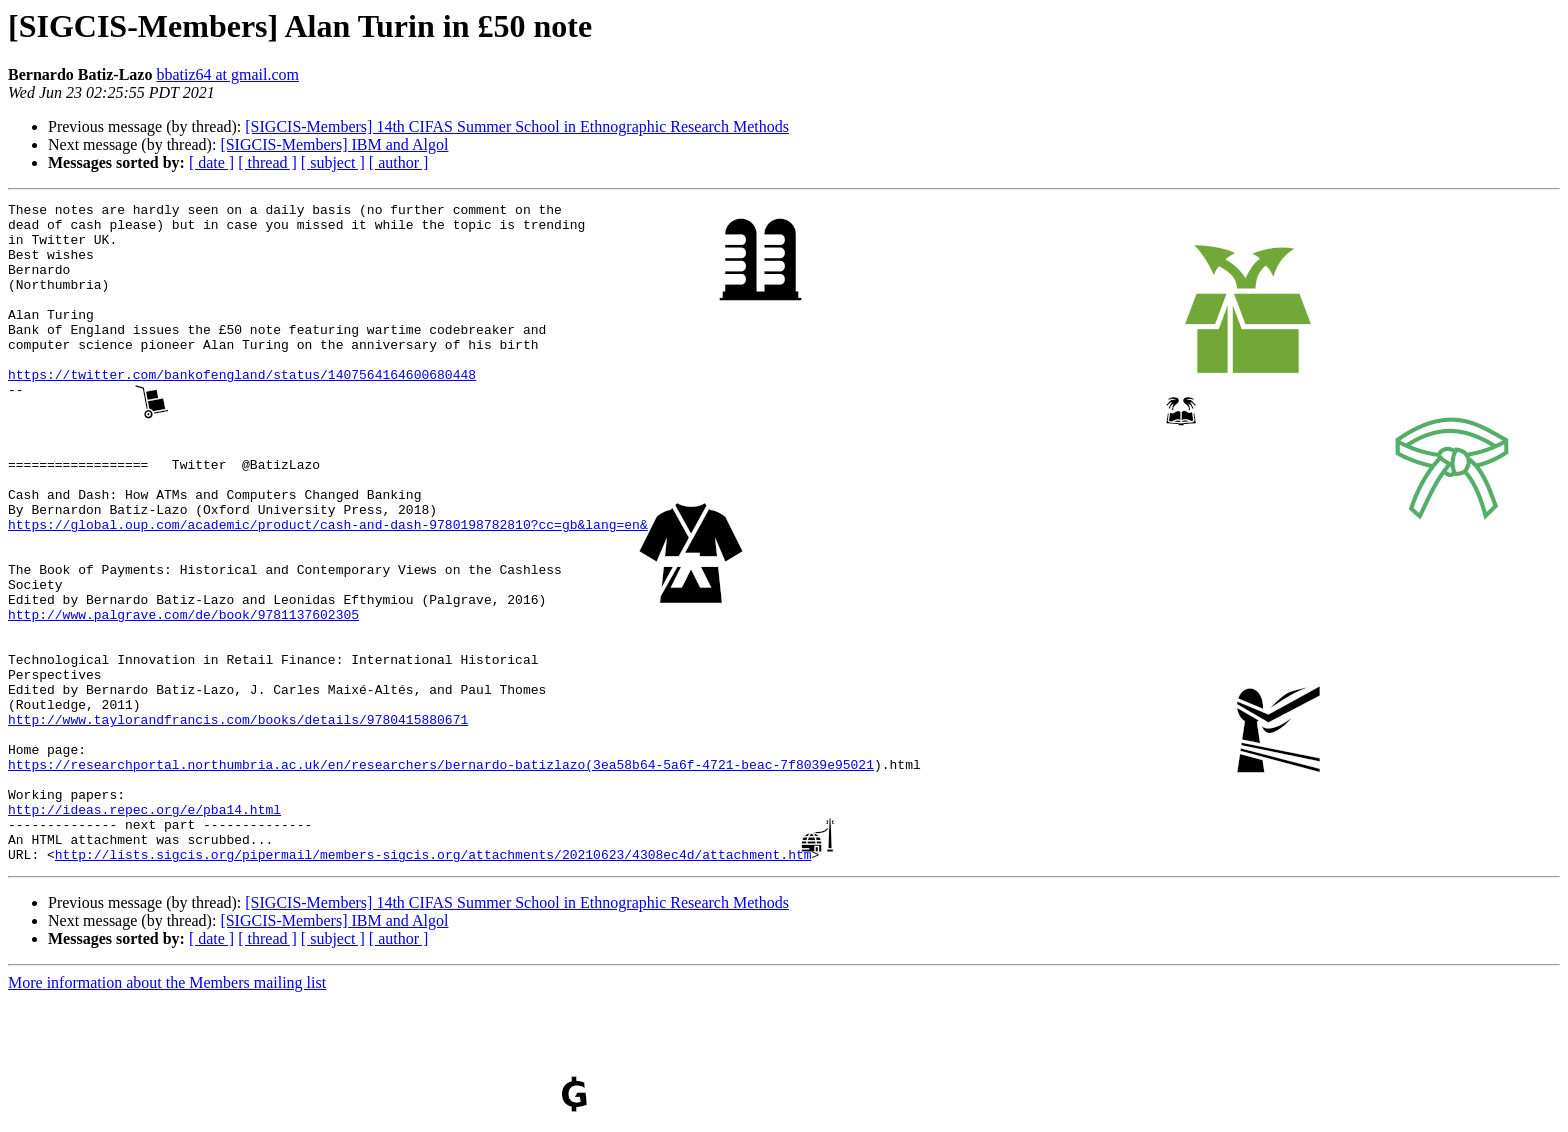 This screenshot has width=1568, height=1132. What do you see at coordinates (1452, 464) in the screenshot?
I see `indicates martial arts or karate-related content` at bounding box center [1452, 464].